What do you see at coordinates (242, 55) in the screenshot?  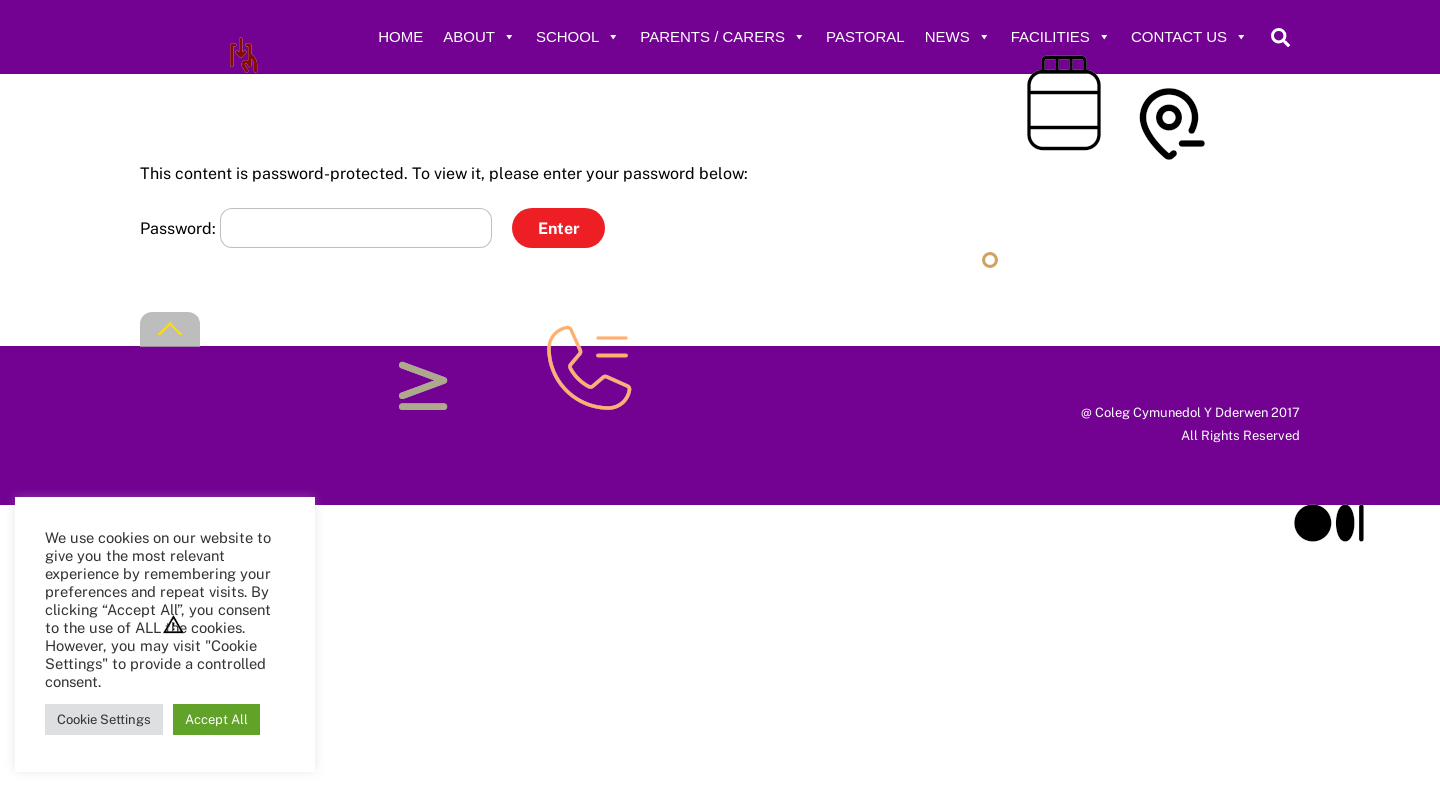 I see `withdraw funds or cash out` at bounding box center [242, 55].